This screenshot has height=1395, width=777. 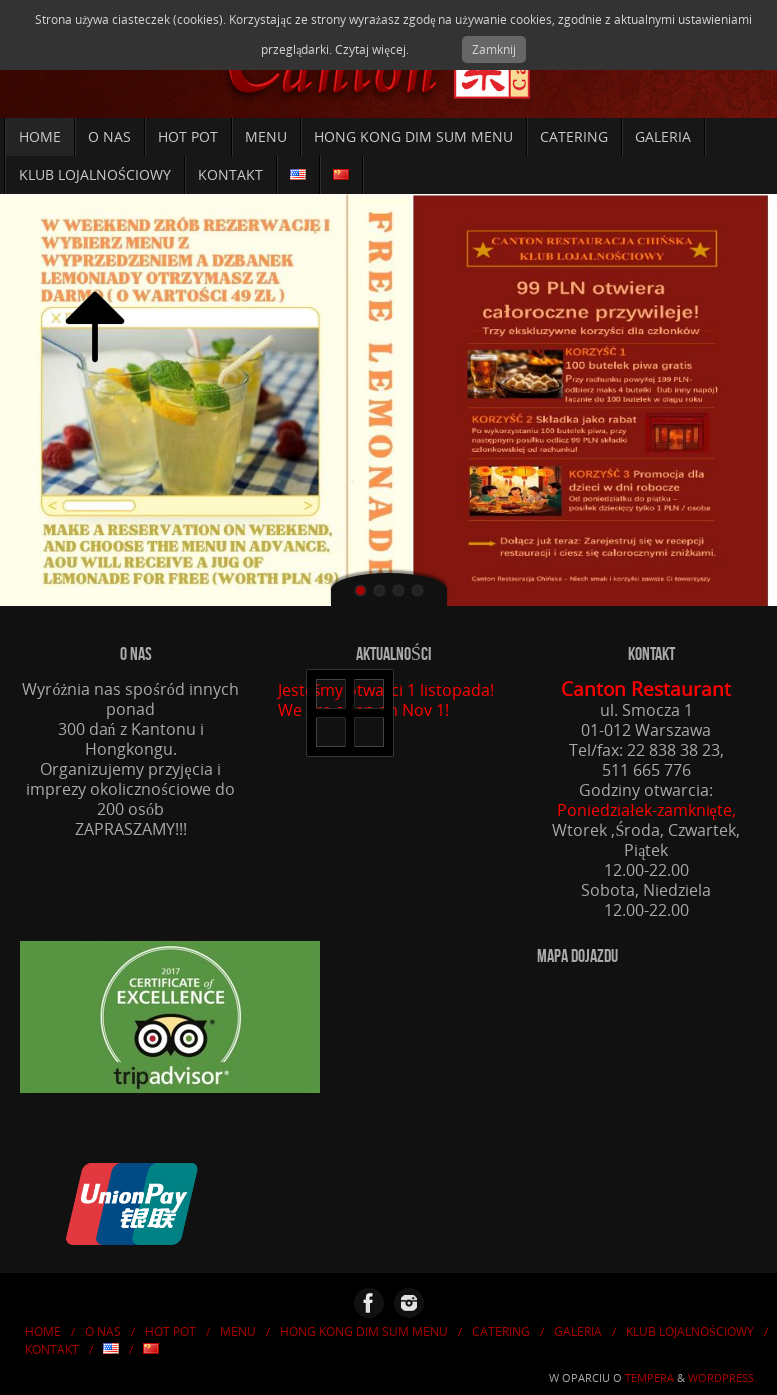 I want to click on apply borders to all sides of a cell or table, so click(x=350, y=713).